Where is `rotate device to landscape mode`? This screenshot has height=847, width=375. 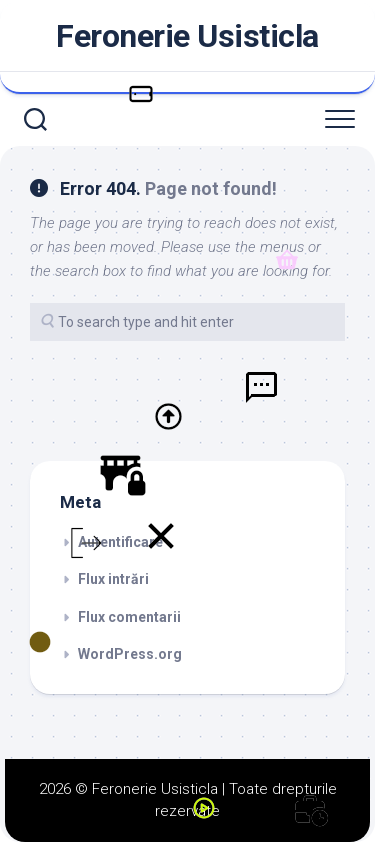
rotate device to landscape mode is located at coordinates (141, 94).